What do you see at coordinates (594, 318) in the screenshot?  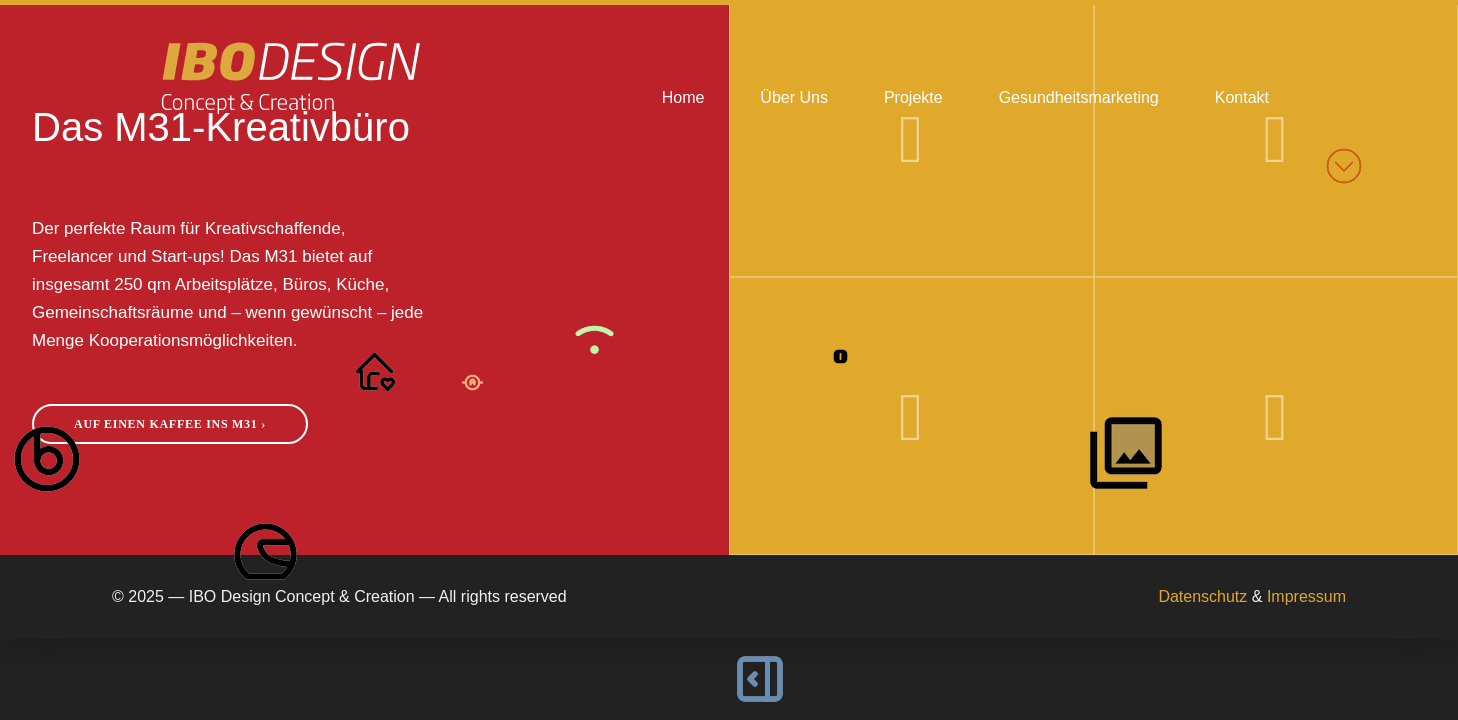 I see `indicates weak wifi signal strength` at bounding box center [594, 318].